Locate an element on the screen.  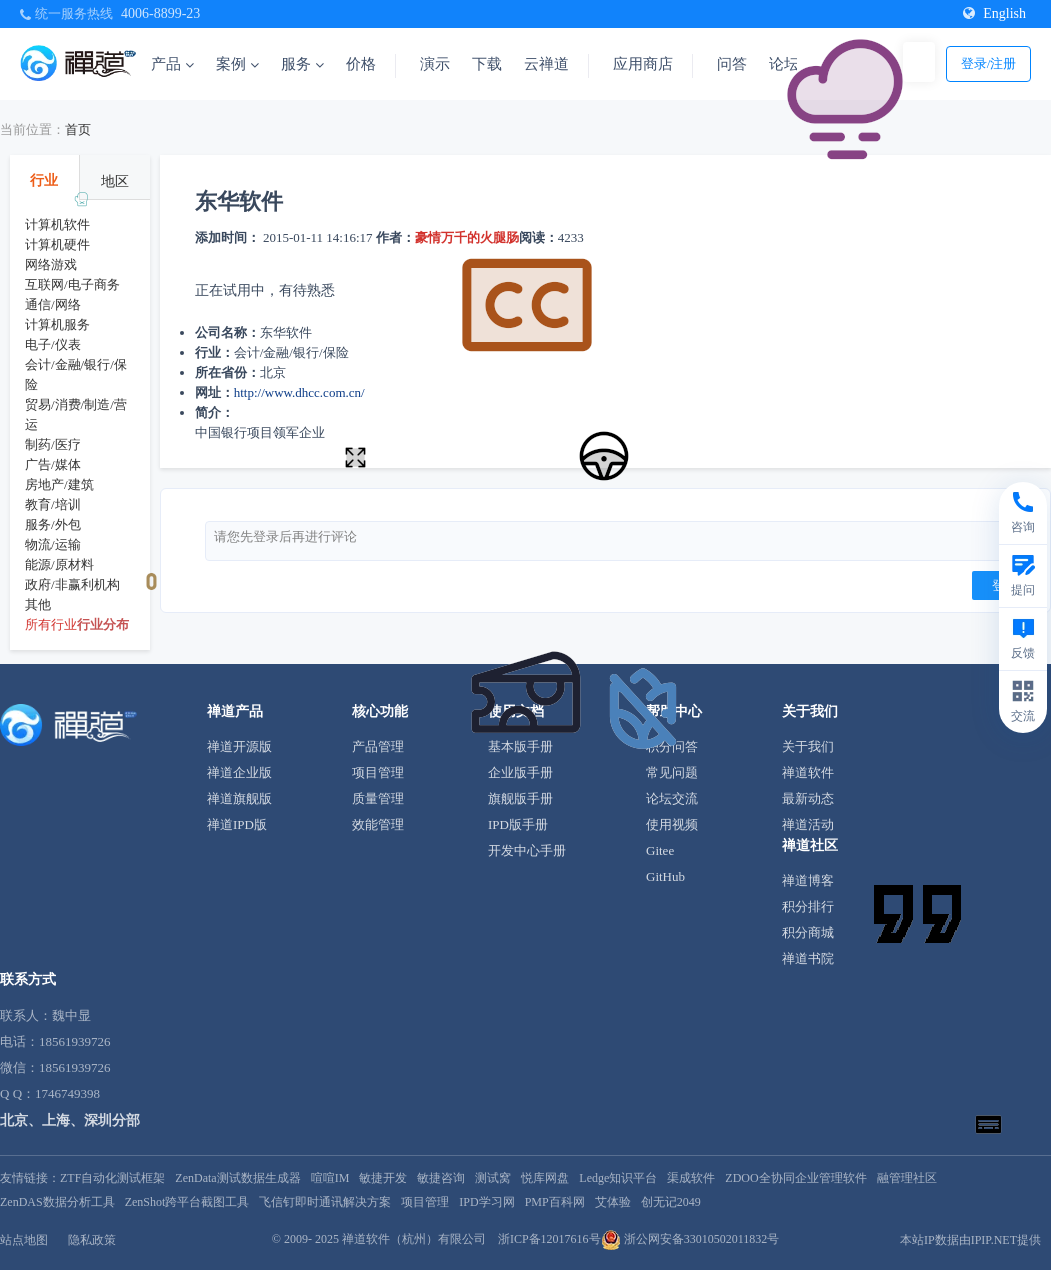
indicates zero items or empty count is located at coordinates (151, 581).